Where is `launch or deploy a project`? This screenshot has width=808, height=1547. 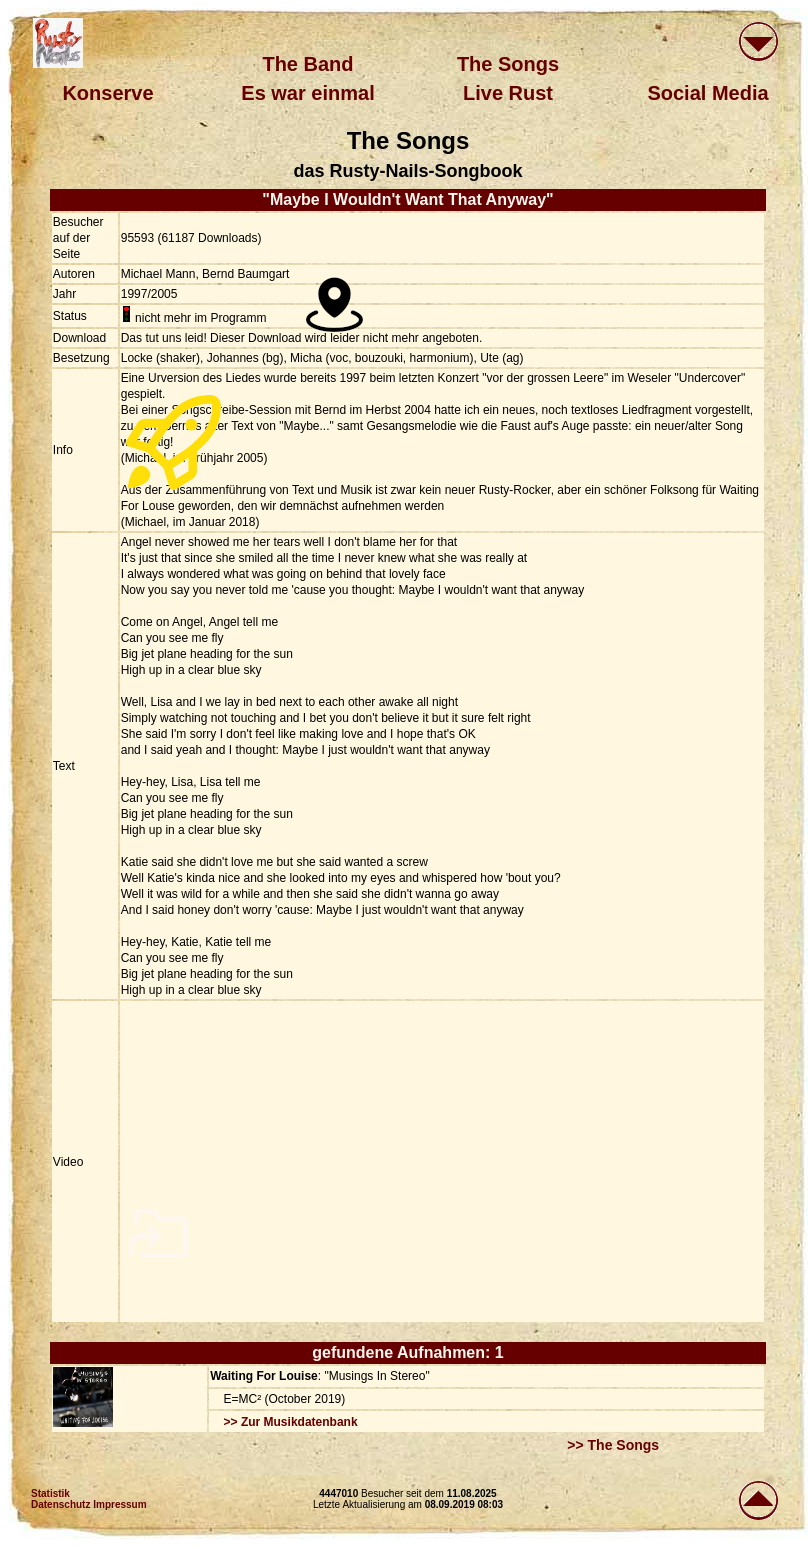
launch or deploy a project is located at coordinates (173, 442).